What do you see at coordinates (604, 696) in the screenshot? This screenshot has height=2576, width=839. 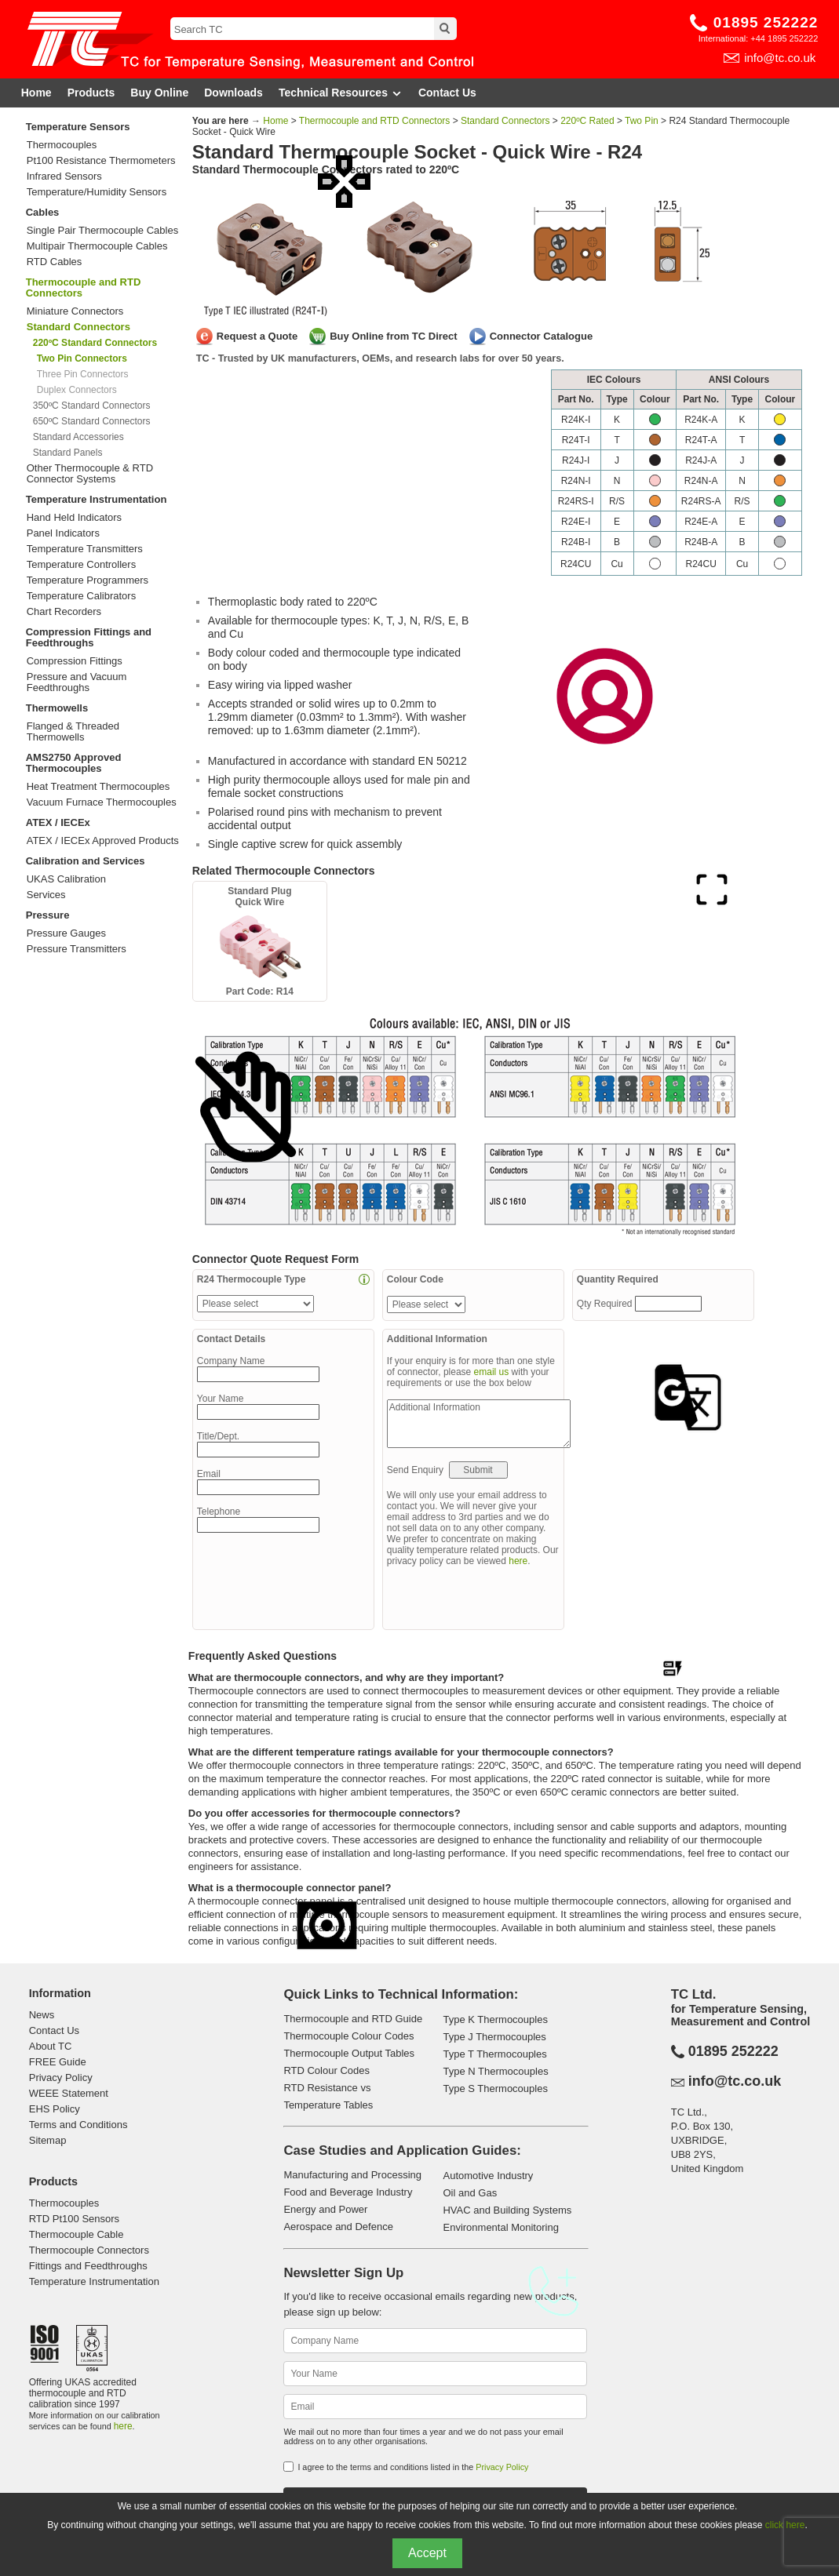 I see `view your profile` at bounding box center [604, 696].